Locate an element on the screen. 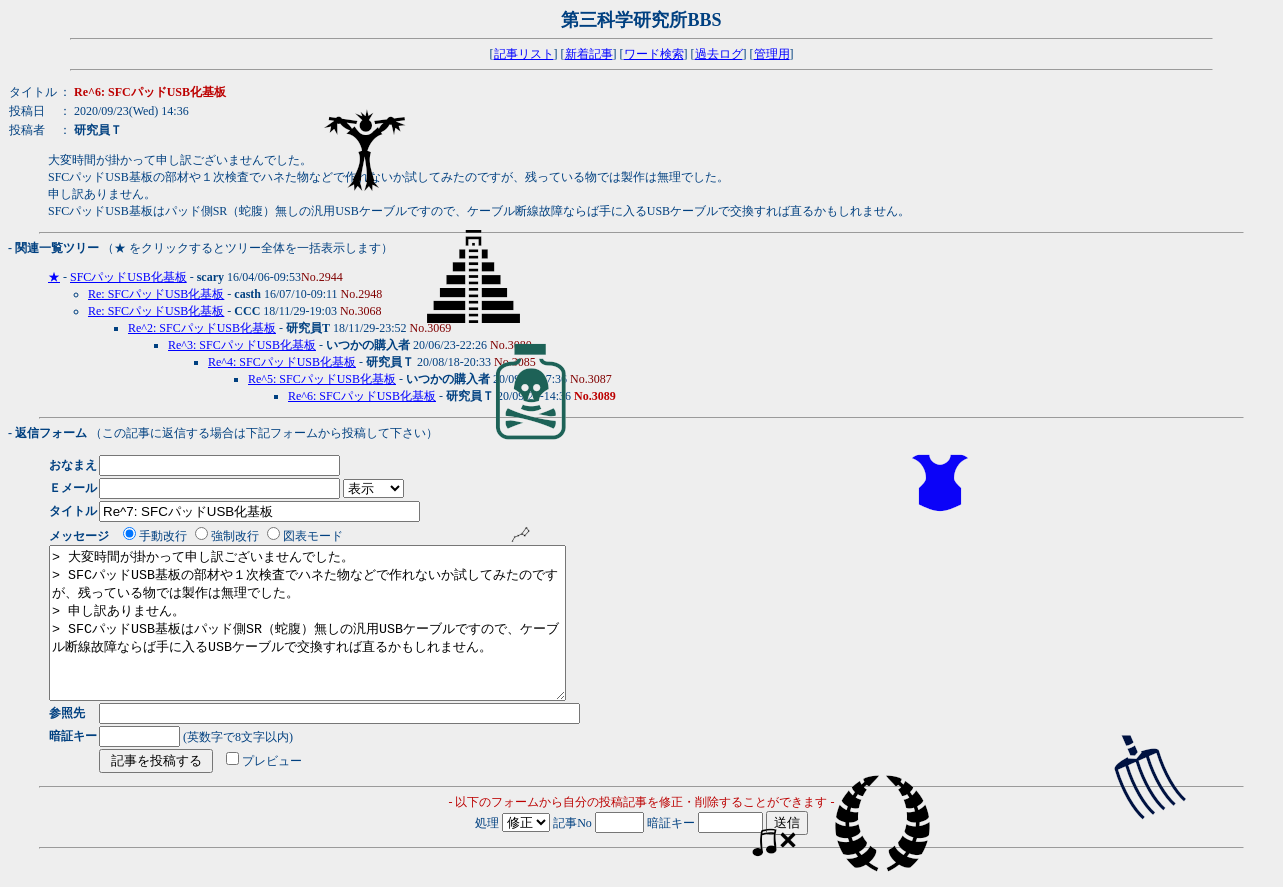 The image size is (1283, 887). indicates achievement or award earned is located at coordinates (882, 823).